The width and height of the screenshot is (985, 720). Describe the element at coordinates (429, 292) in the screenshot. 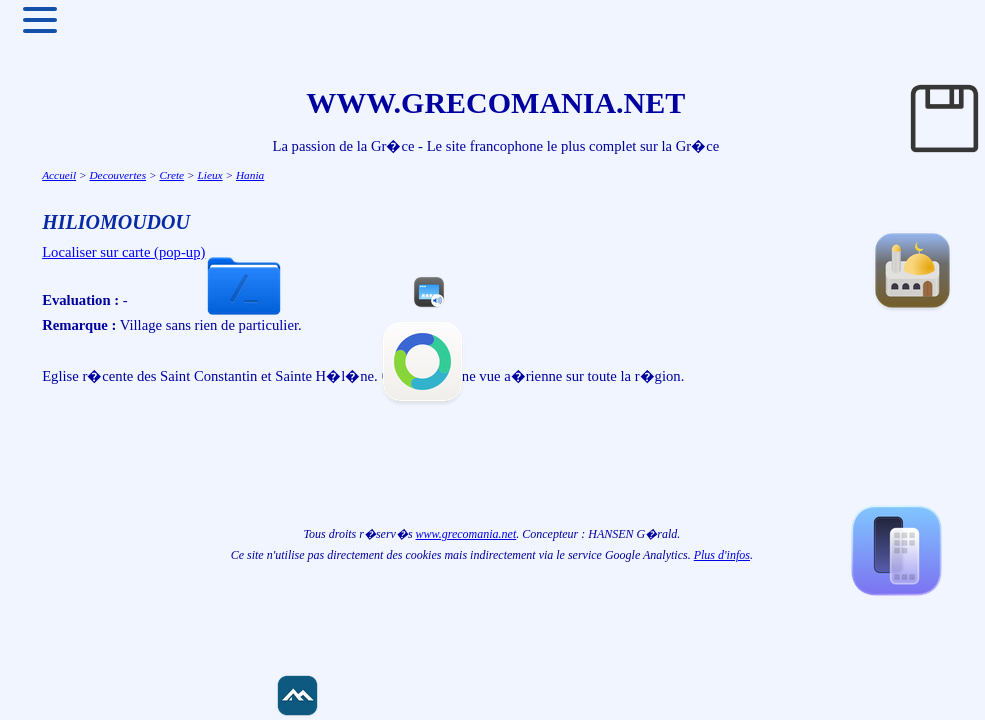

I see `open mpd music player daemon app` at that location.